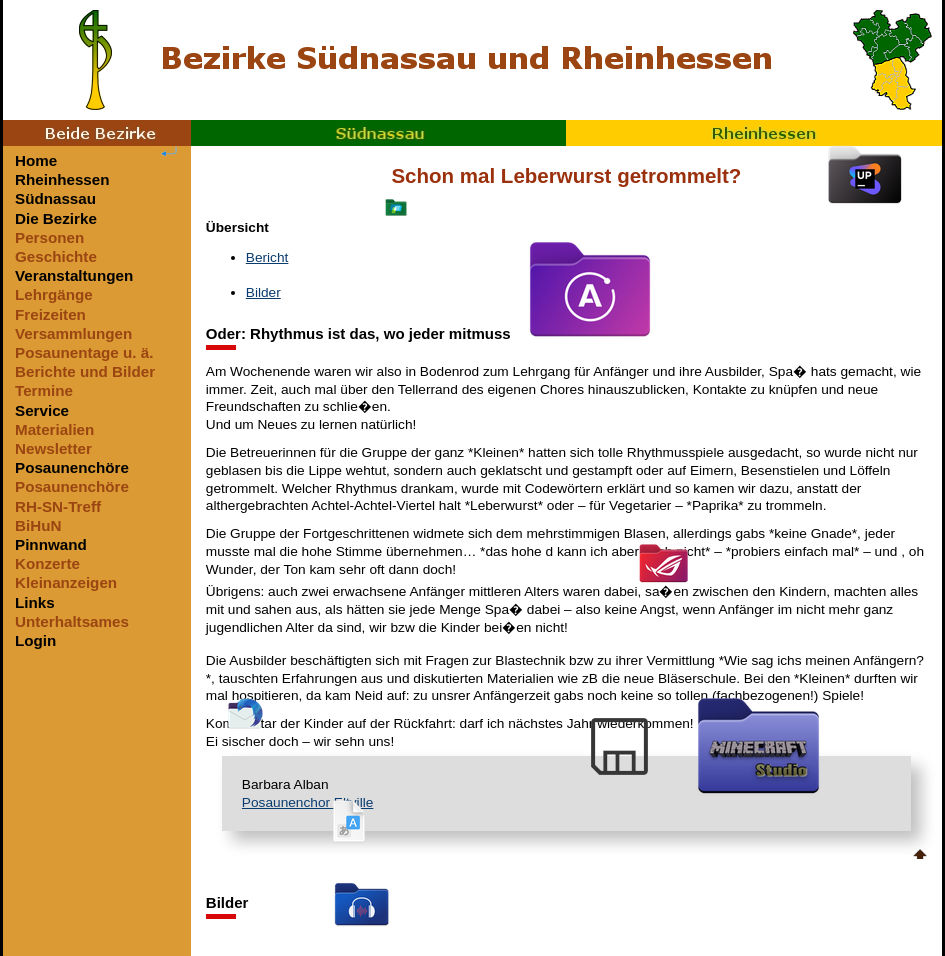 This screenshot has height=956, width=945. What do you see at coordinates (663, 564) in the screenshot?
I see `open ASUS Republic of Gamers files folder` at bounding box center [663, 564].